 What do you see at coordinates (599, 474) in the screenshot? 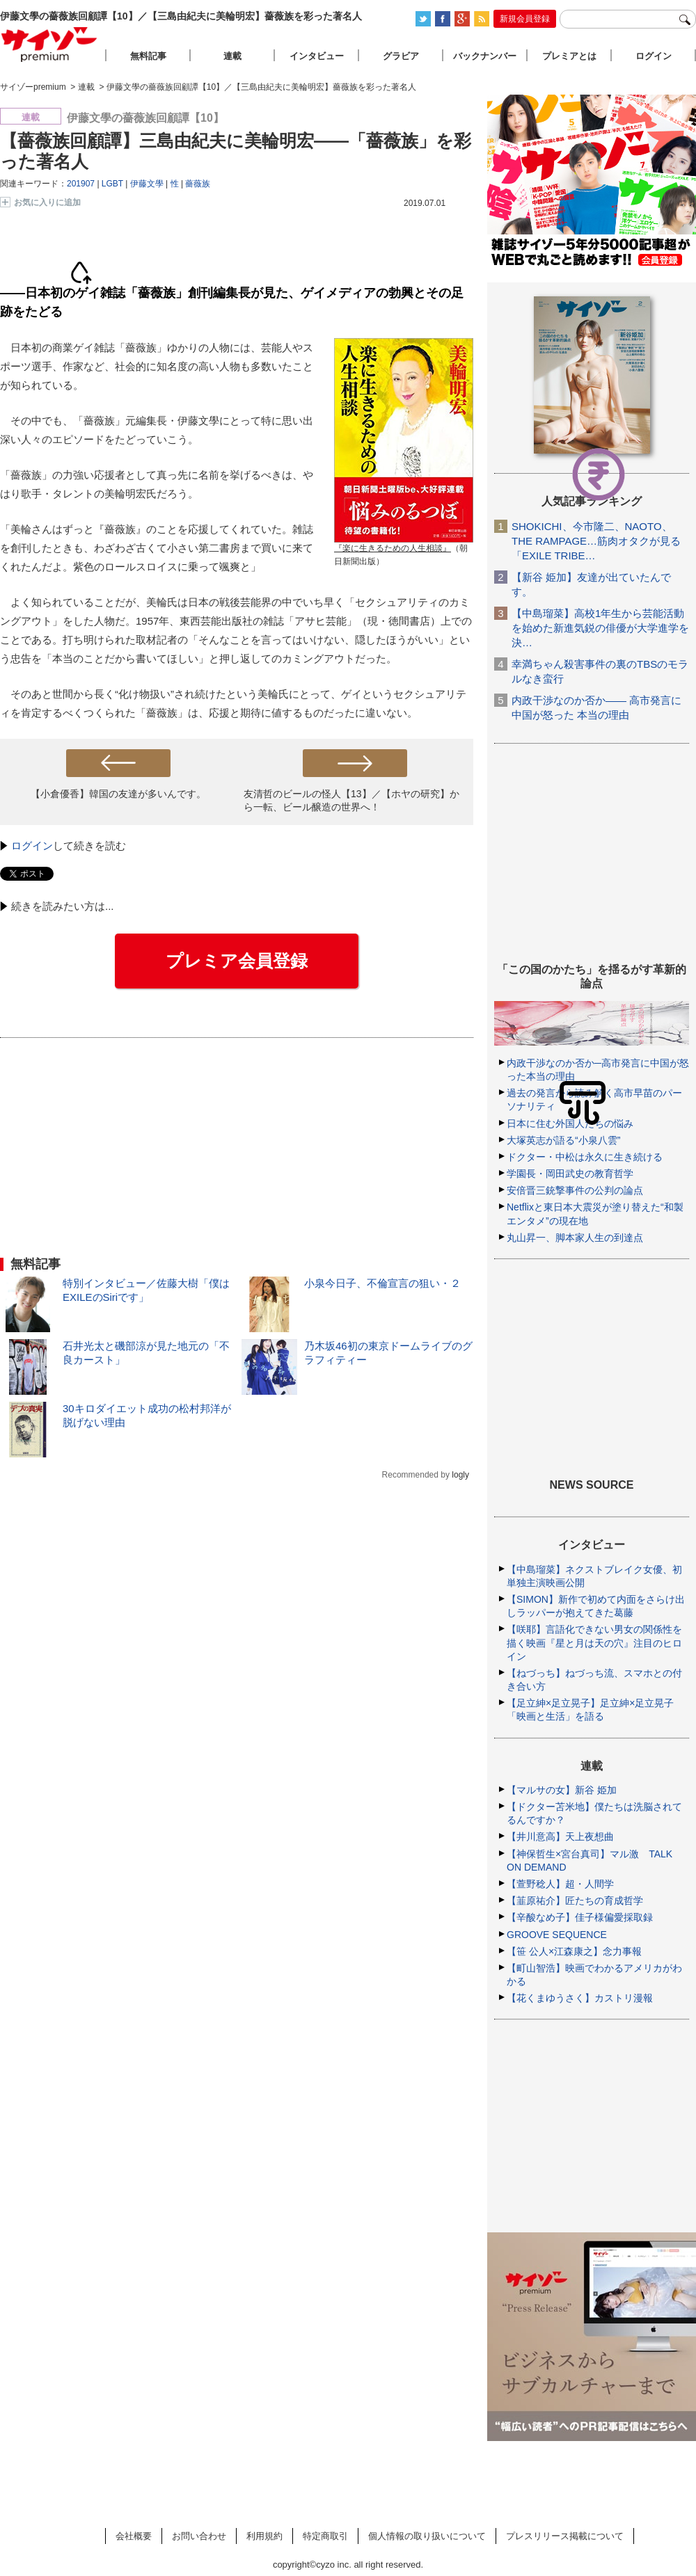
I see `view balance in Indian rupees` at bounding box center [599, 474].